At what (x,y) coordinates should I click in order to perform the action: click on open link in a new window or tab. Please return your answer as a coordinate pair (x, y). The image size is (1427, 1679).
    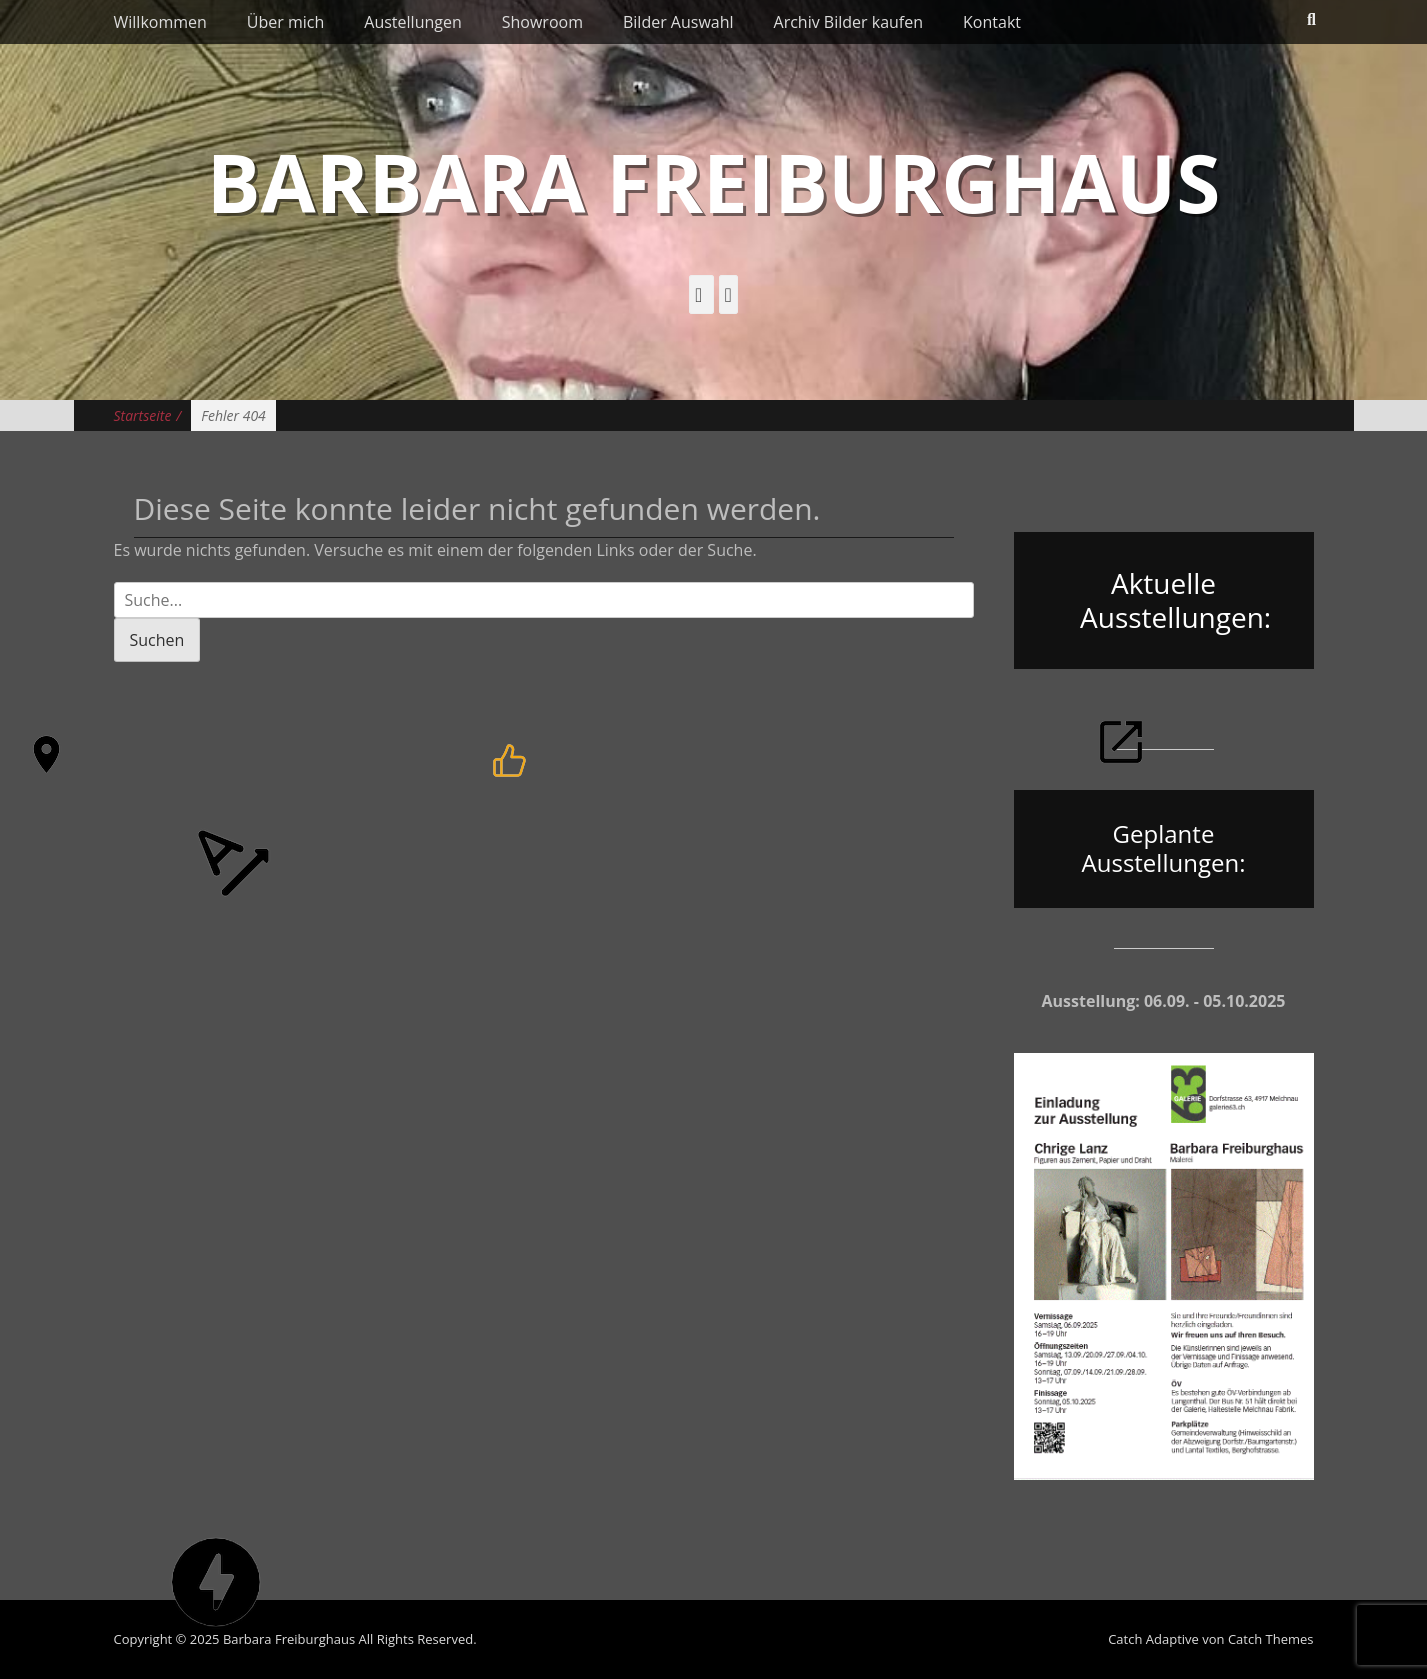
    Looking at the image, I should click on (1121, 742).